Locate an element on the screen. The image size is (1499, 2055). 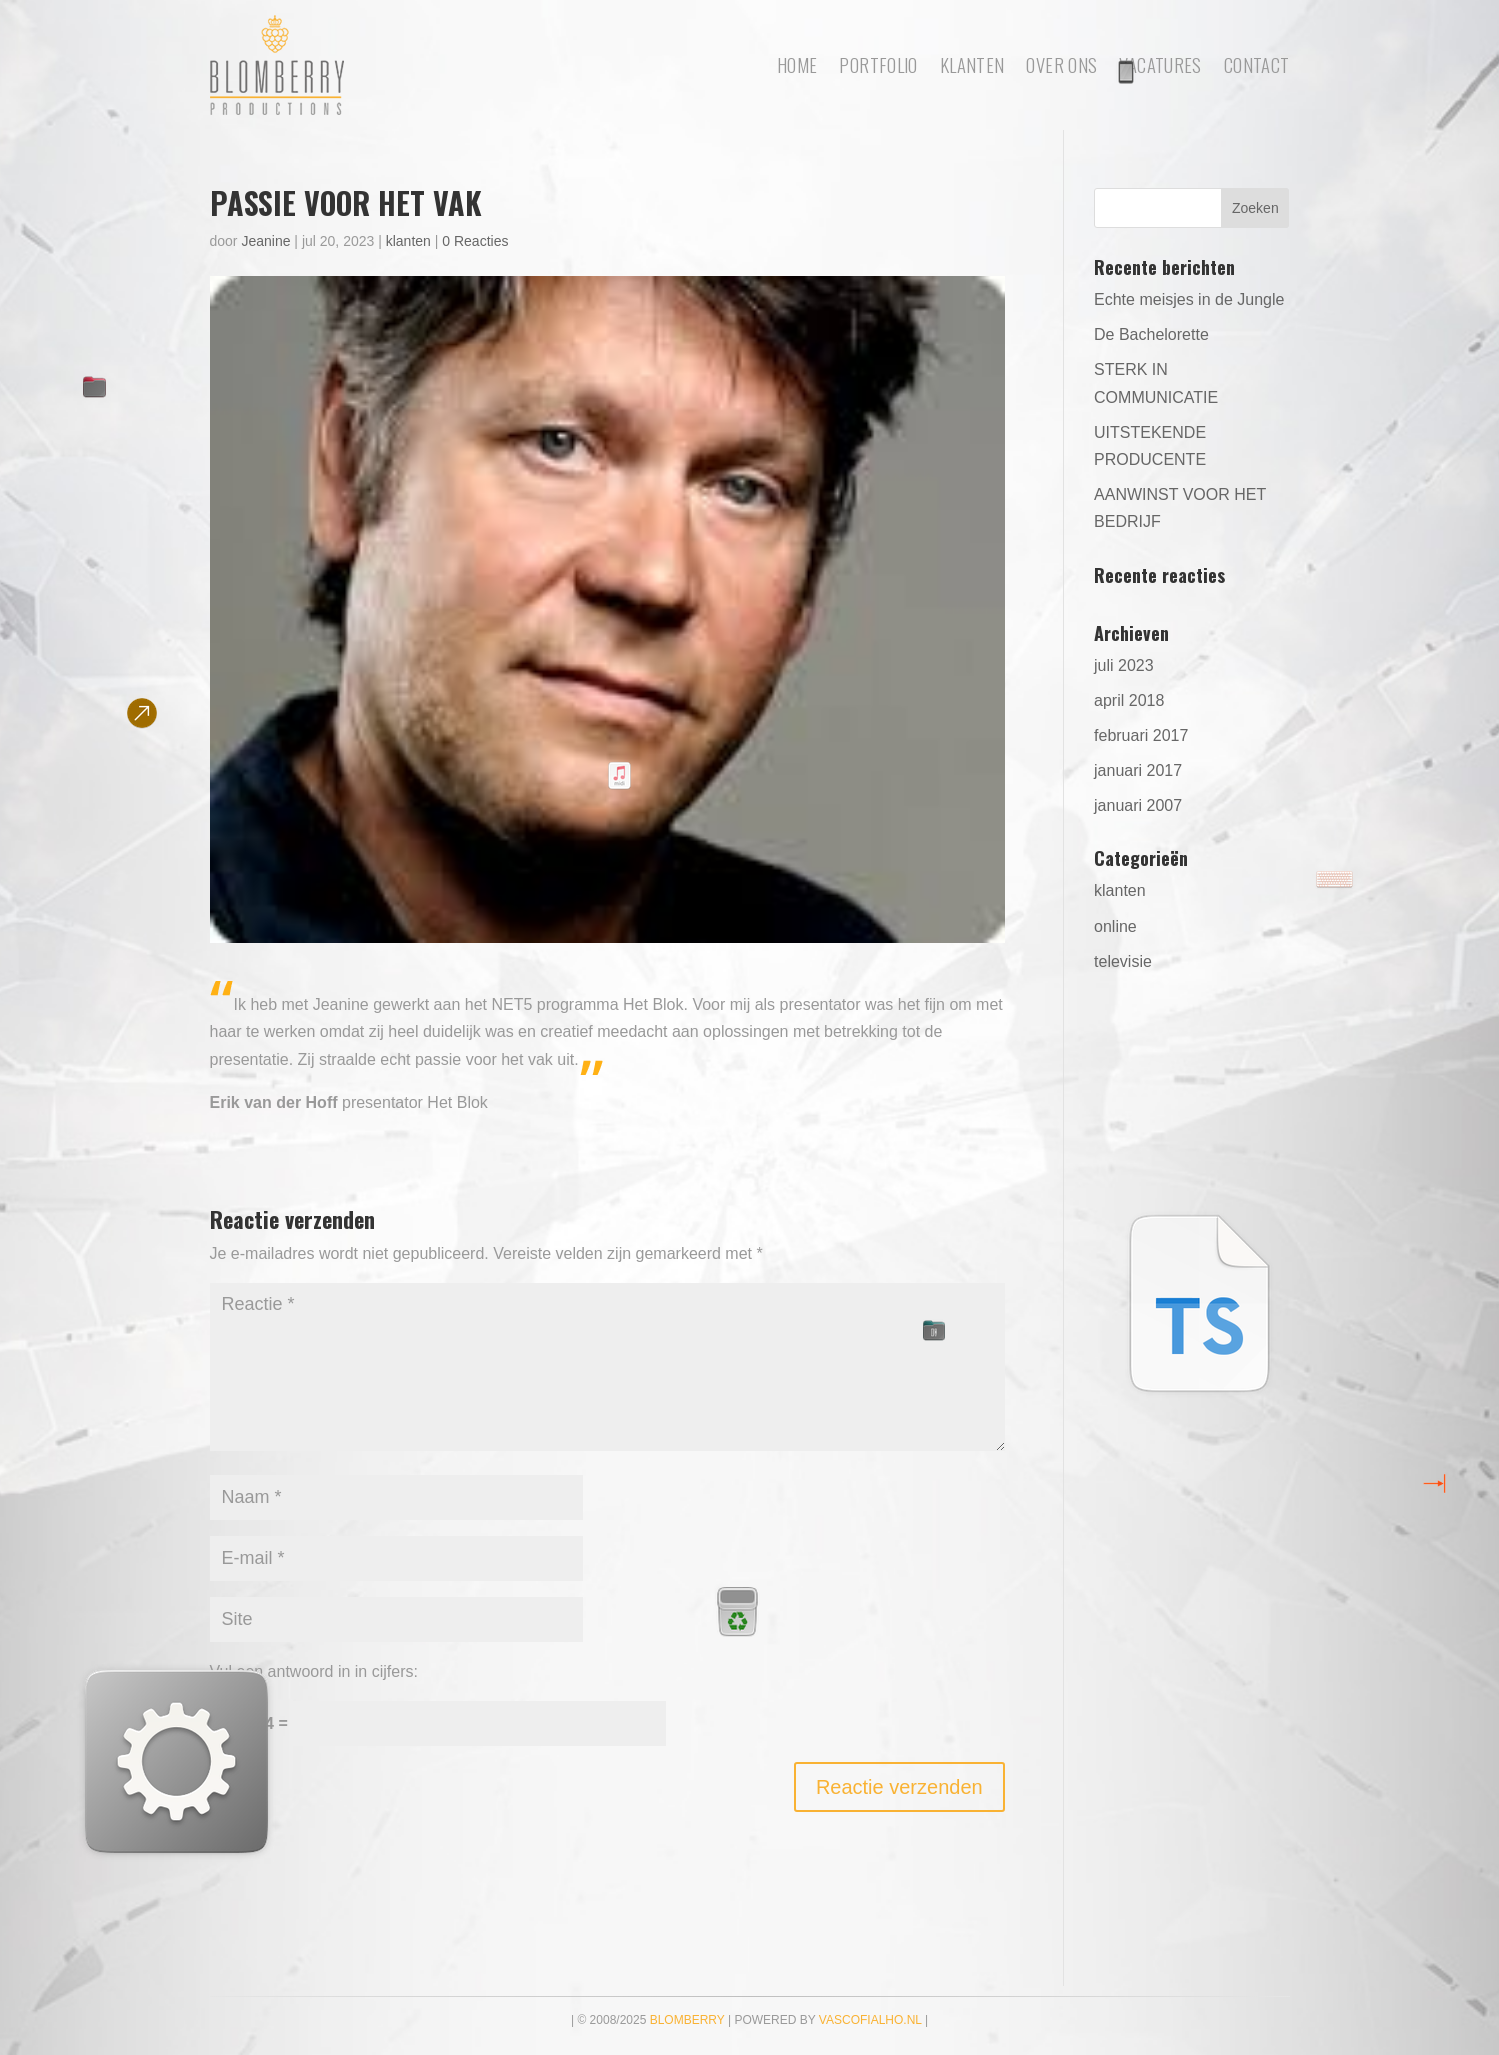
indicates a symbolic link or shortcut to another file is located at coordinates (142, 713).